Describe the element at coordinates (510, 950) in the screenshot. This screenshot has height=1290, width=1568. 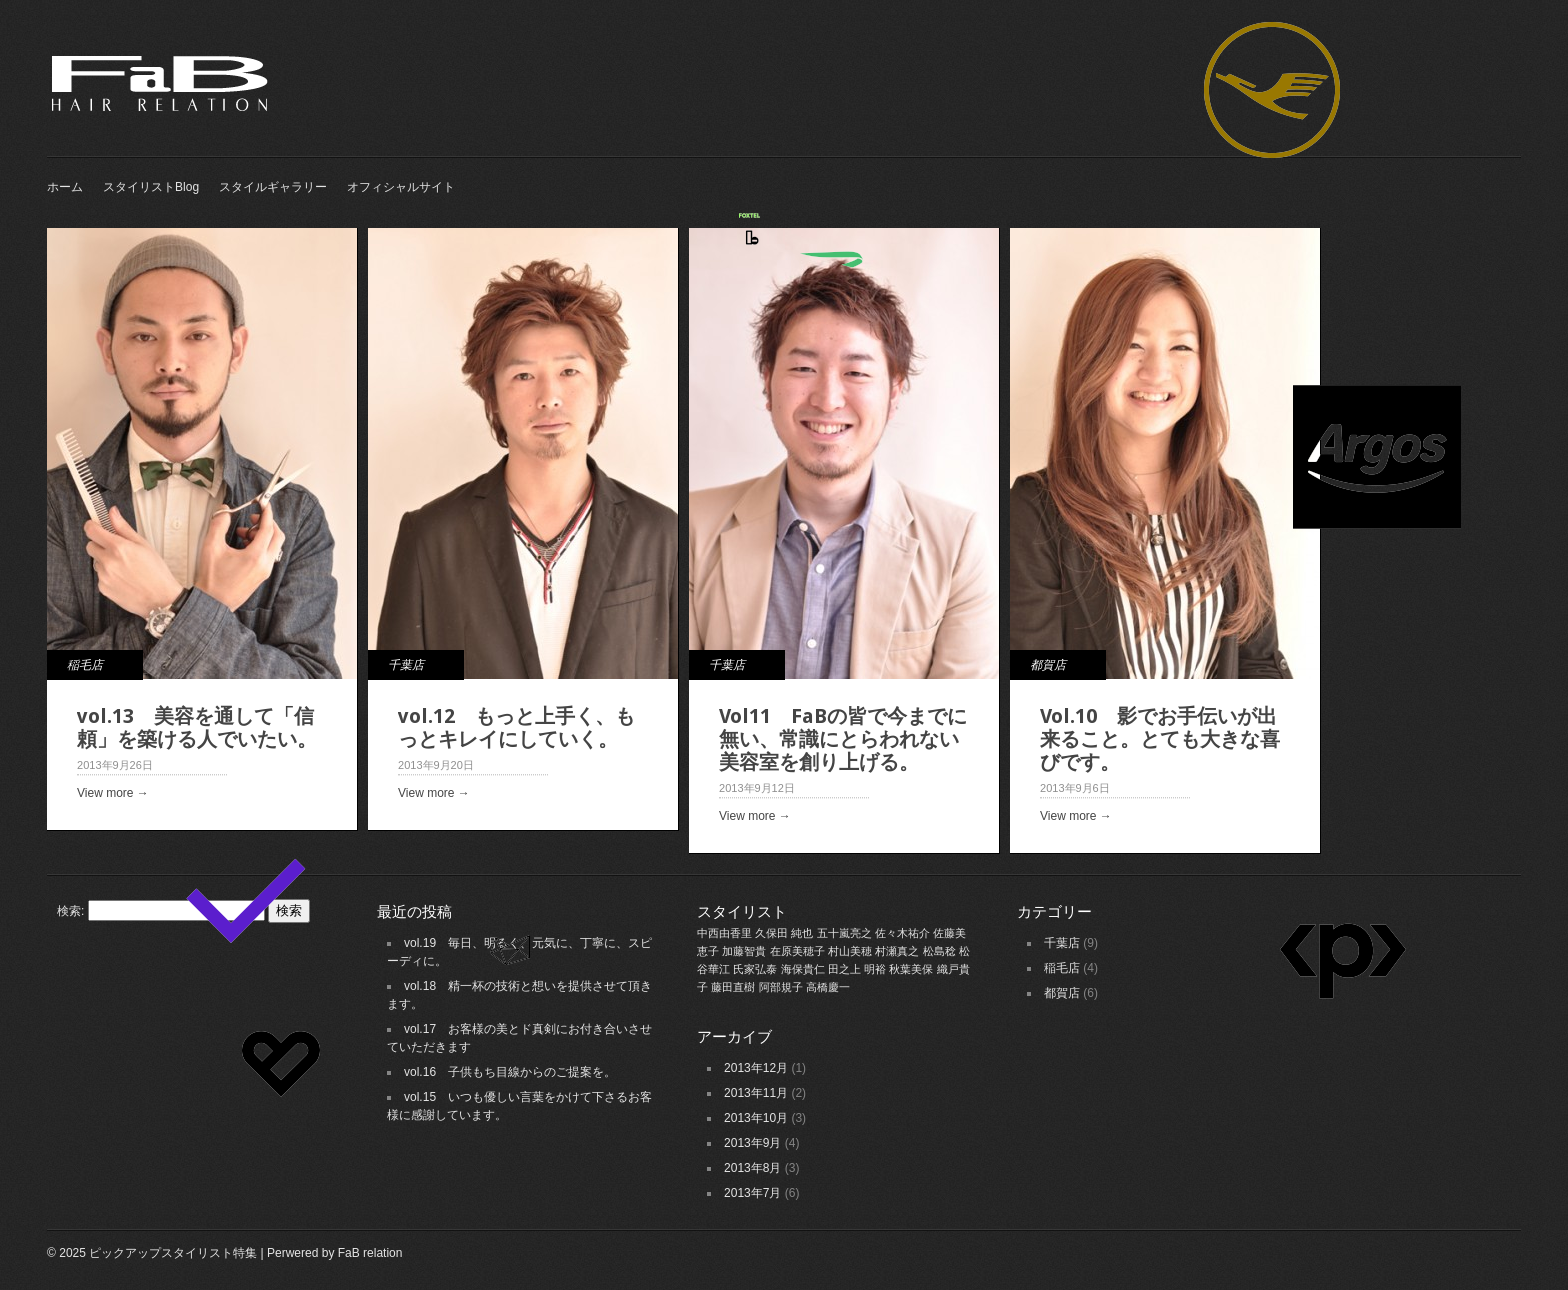
I see `checkio coding platform logo` at that location.